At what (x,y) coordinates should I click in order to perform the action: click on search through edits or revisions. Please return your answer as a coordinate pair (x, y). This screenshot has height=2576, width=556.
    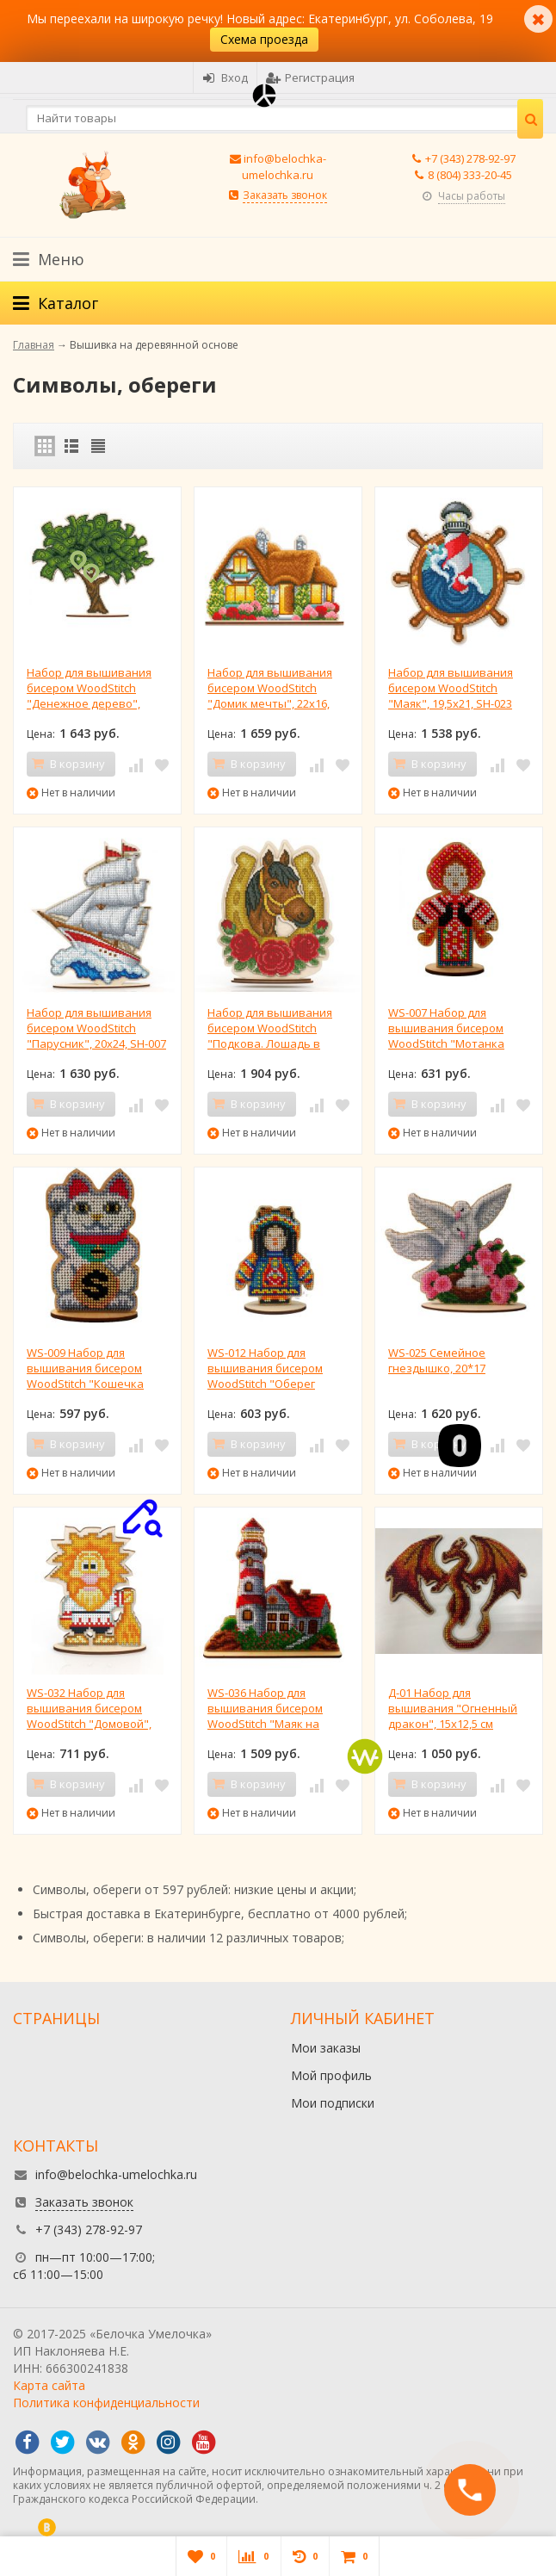
    Looking at the image, I should click on (140, 1515).